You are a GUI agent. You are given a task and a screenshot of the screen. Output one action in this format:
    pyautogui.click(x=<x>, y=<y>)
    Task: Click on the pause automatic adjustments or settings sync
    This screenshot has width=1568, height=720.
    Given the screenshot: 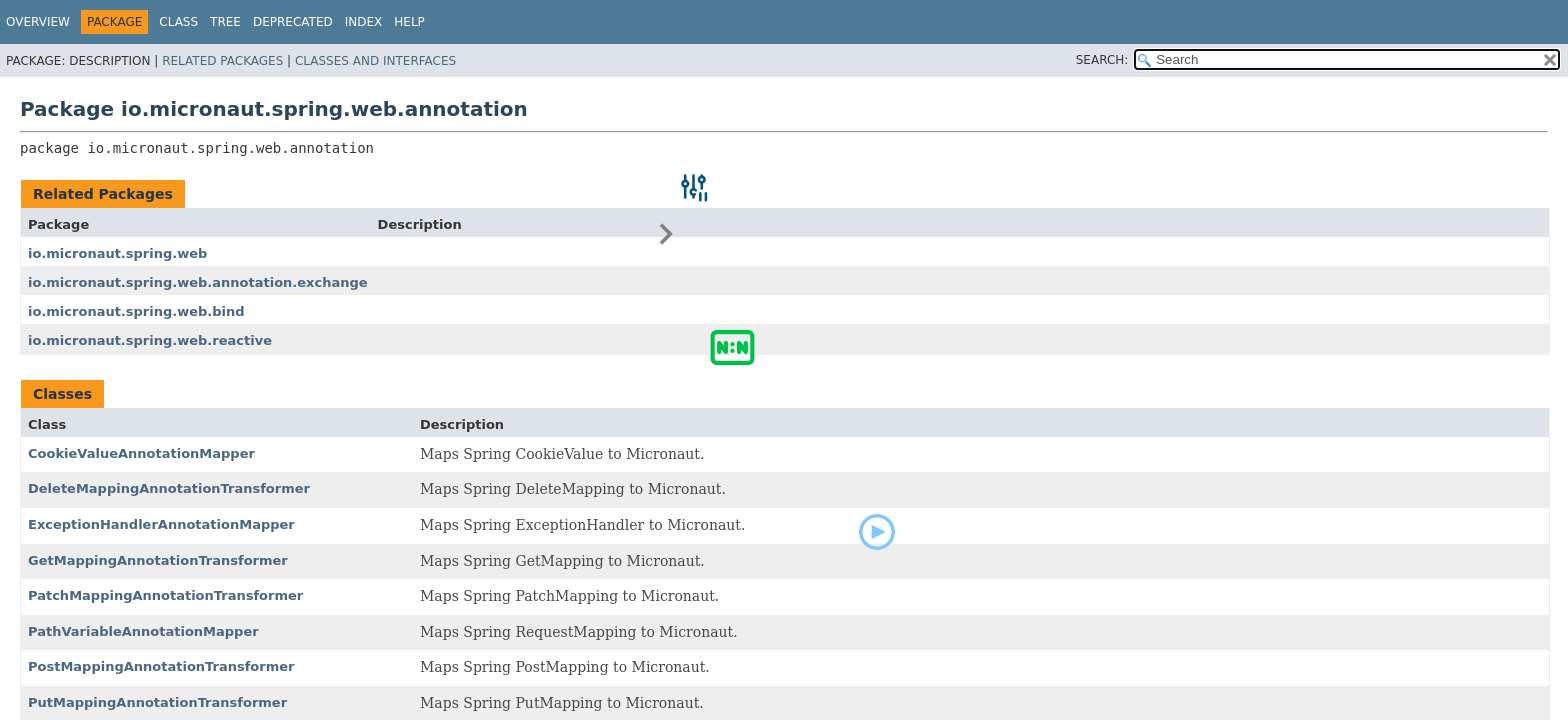 What is the action you would take?
    pyautogui.click(x=693, y=186)
    